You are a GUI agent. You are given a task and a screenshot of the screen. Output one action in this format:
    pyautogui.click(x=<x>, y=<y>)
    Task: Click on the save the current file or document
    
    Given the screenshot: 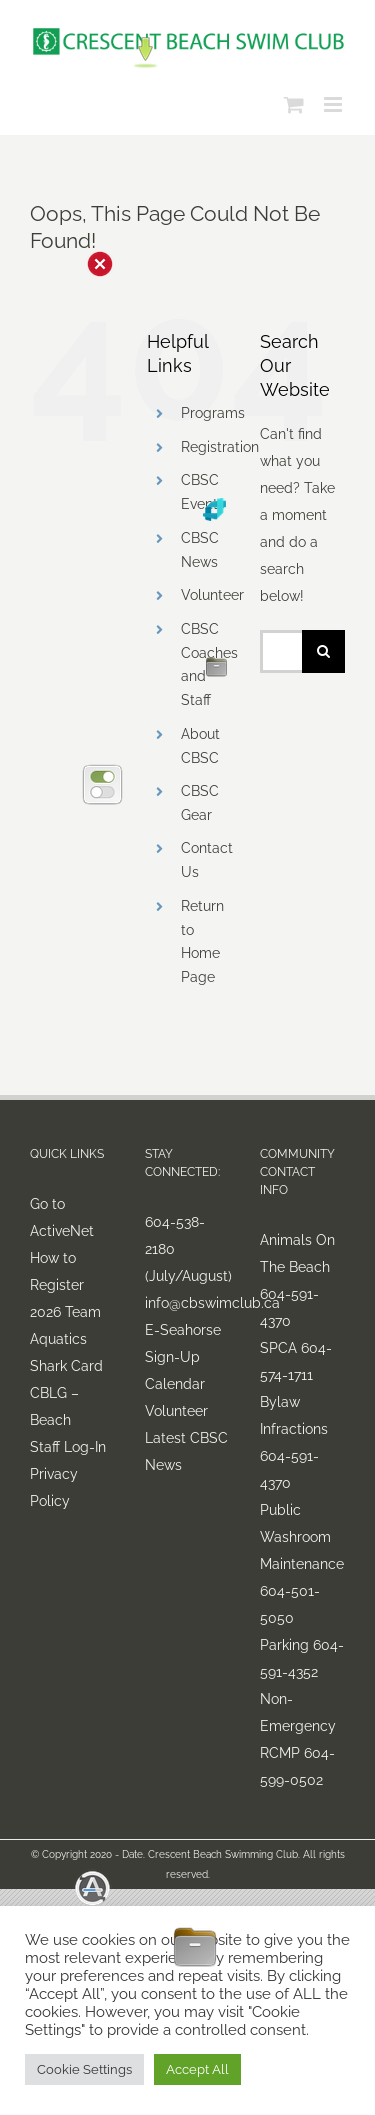 What is the action you would take?
    pyautogui.click(x=145, y=49)
    